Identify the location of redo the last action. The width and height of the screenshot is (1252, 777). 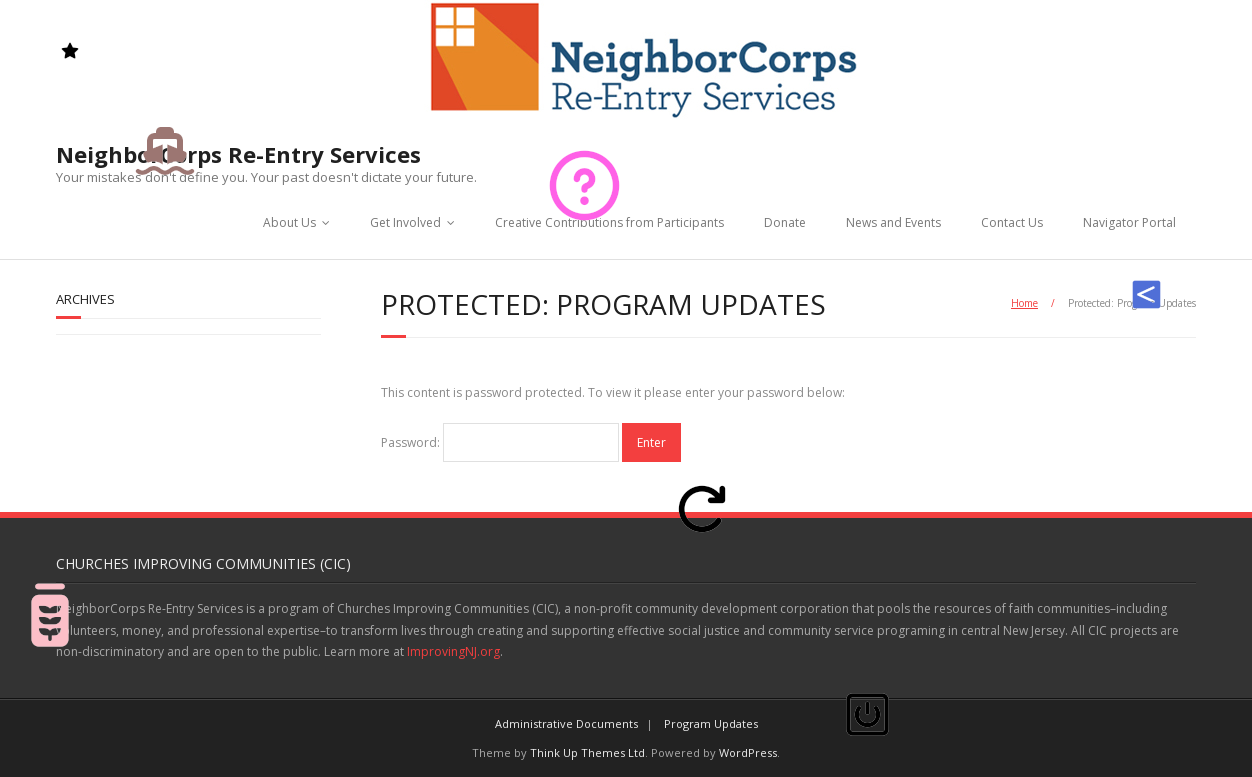
(702, 509).